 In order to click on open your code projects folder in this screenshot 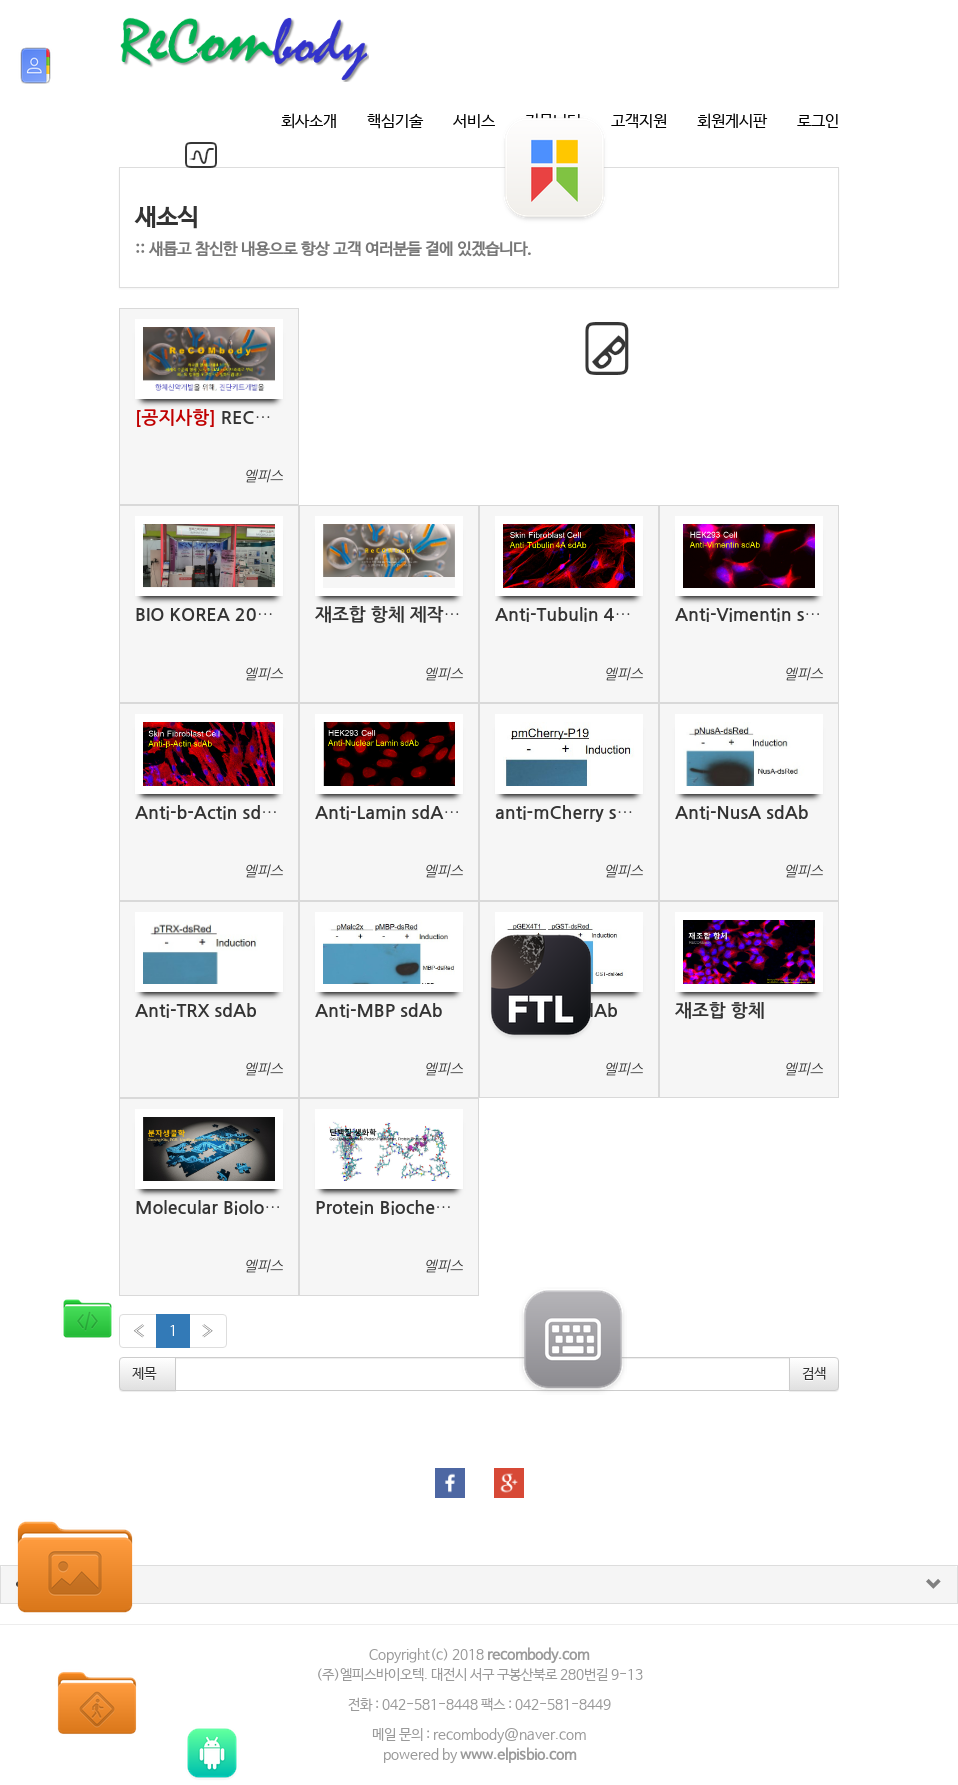, I will do `click(87, 1318)`.